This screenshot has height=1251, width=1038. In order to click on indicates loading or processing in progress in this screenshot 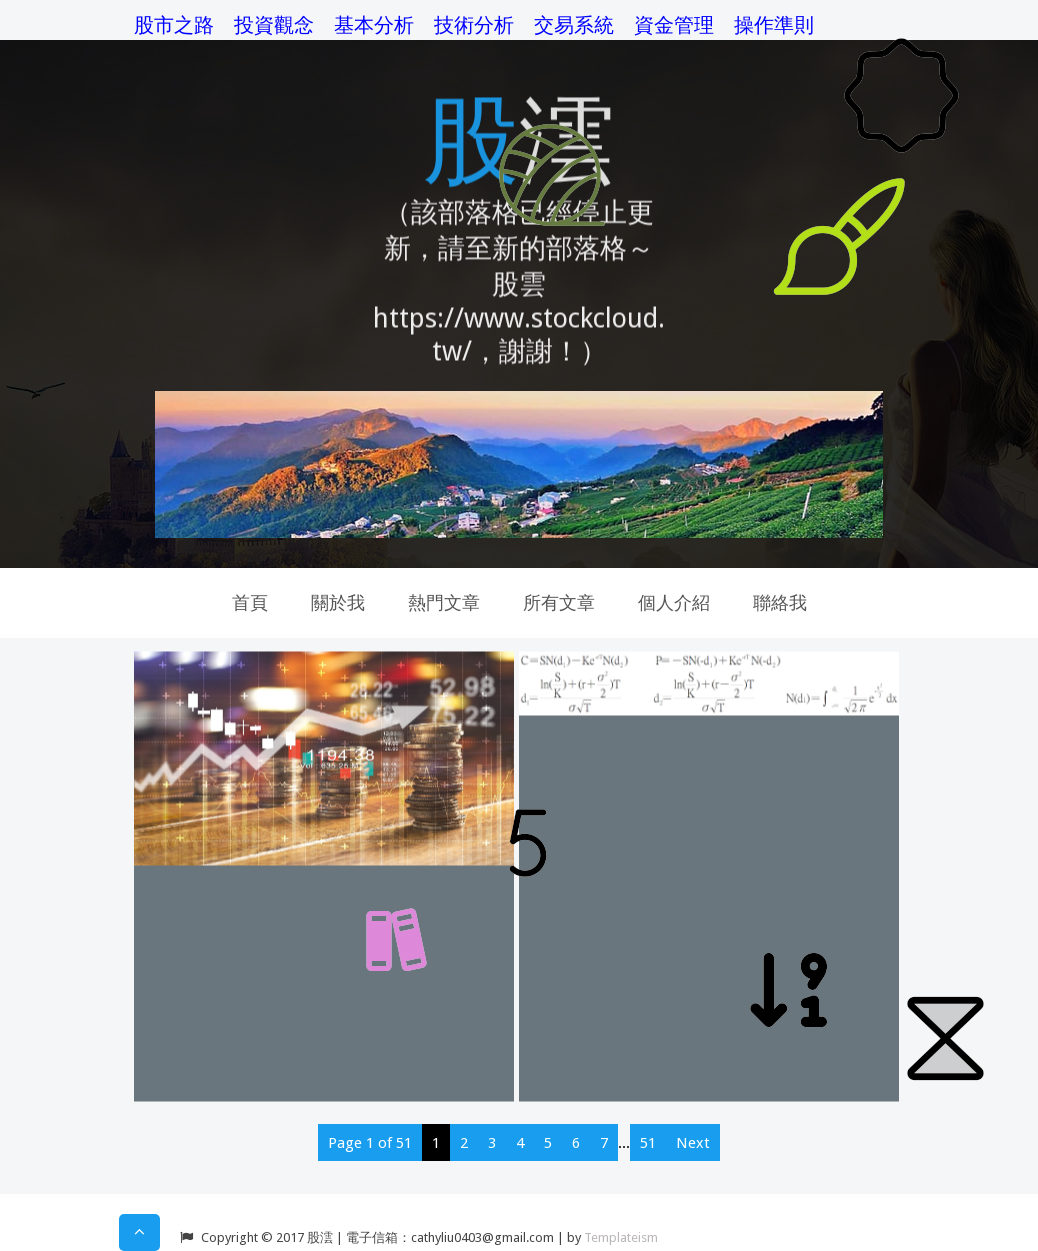, I will do `click(945, 1038)`.